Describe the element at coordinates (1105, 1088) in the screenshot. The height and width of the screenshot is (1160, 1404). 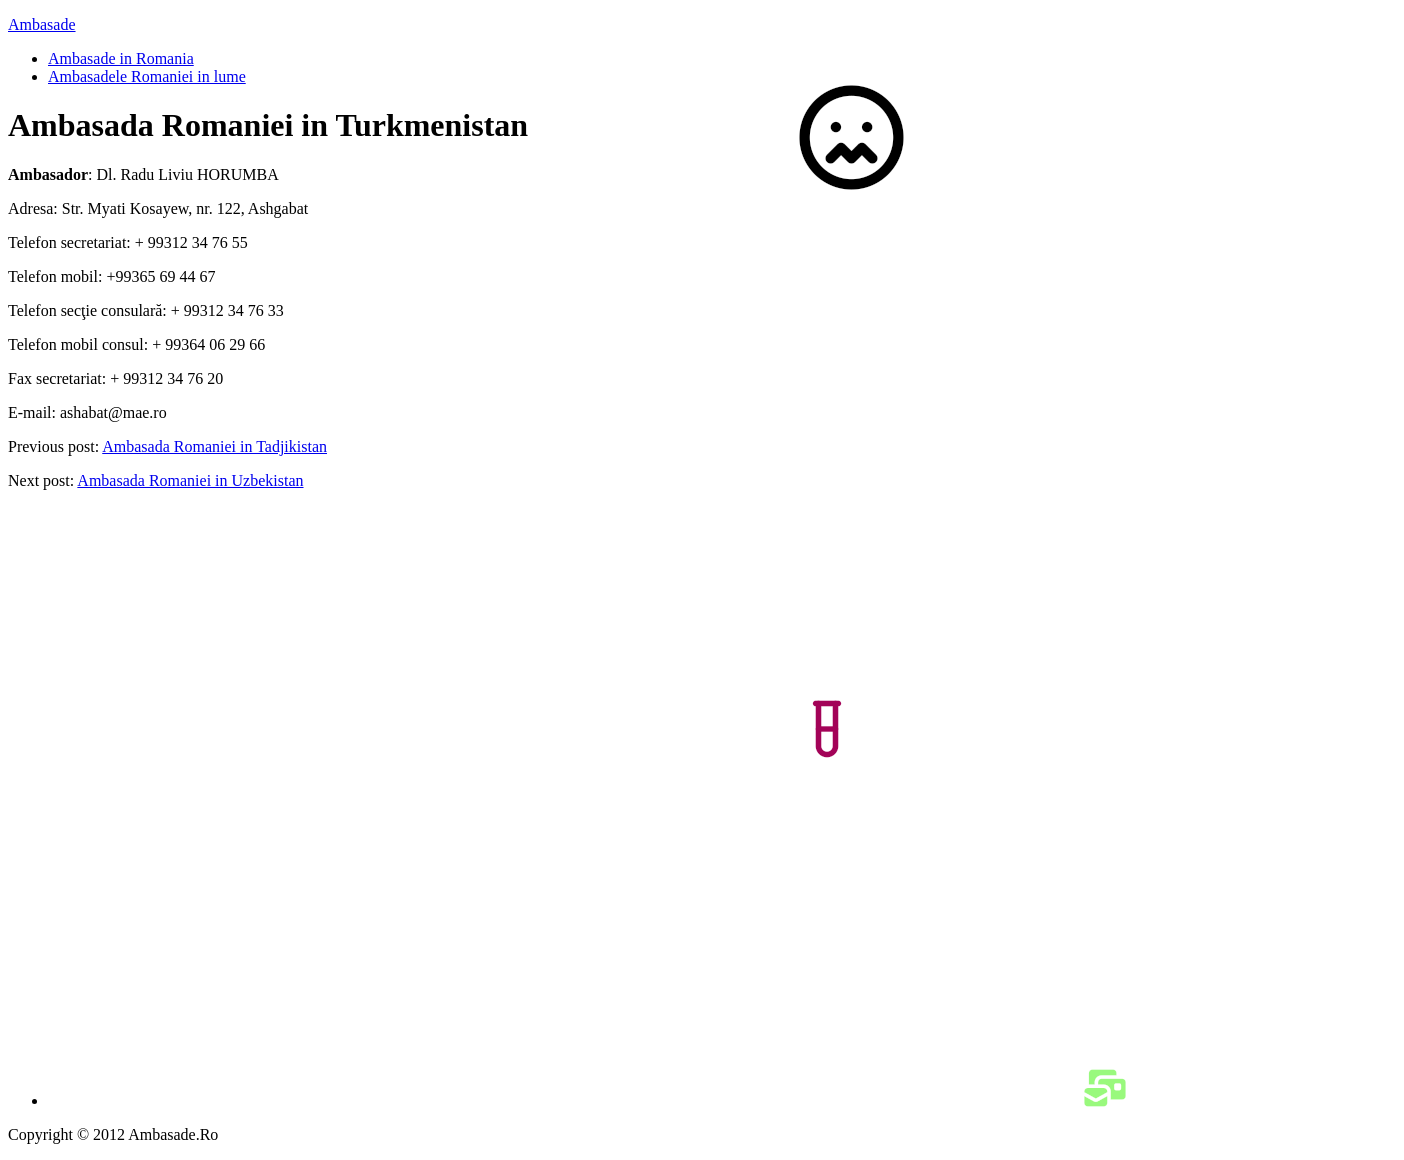
I see `access bulk mail or mass email tools` at that location.